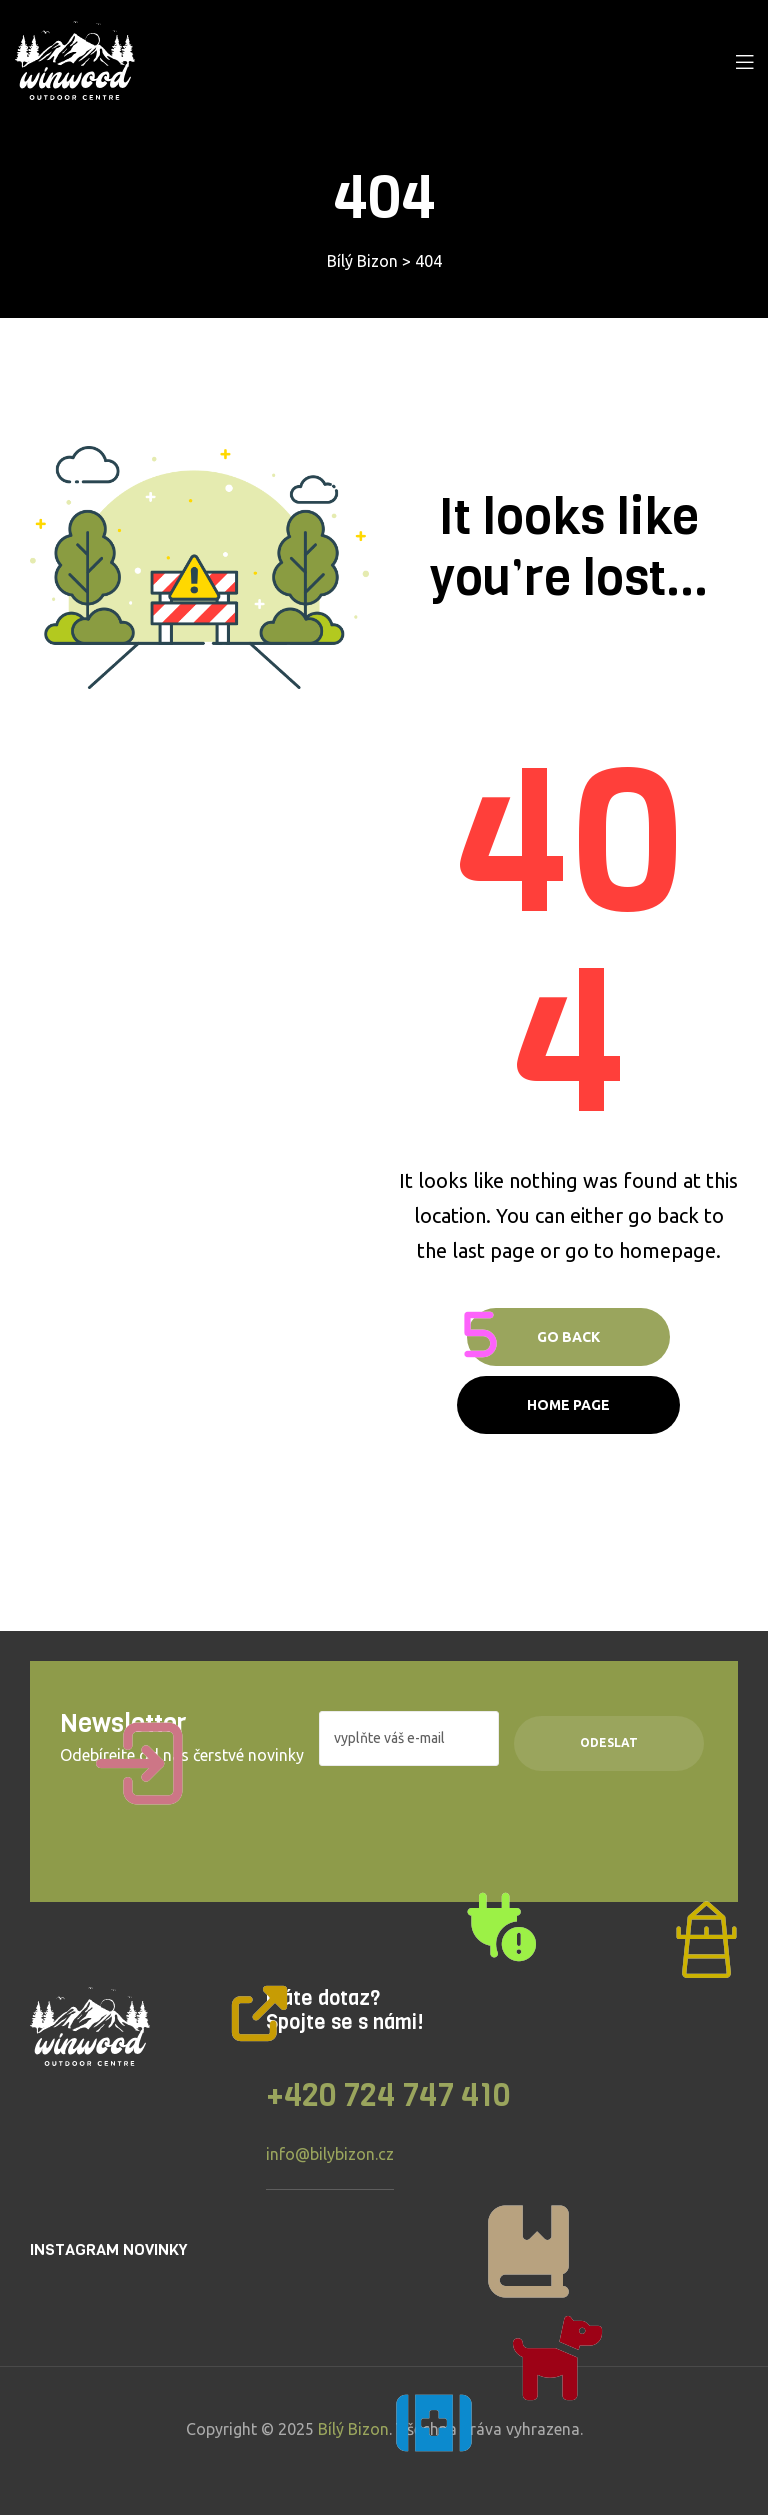 The image size is (768, 2515). What do you see at coordinates (557, 2360) in the screenshot?
I see `view pet-related services or features` at bounding box center [557, 2360].